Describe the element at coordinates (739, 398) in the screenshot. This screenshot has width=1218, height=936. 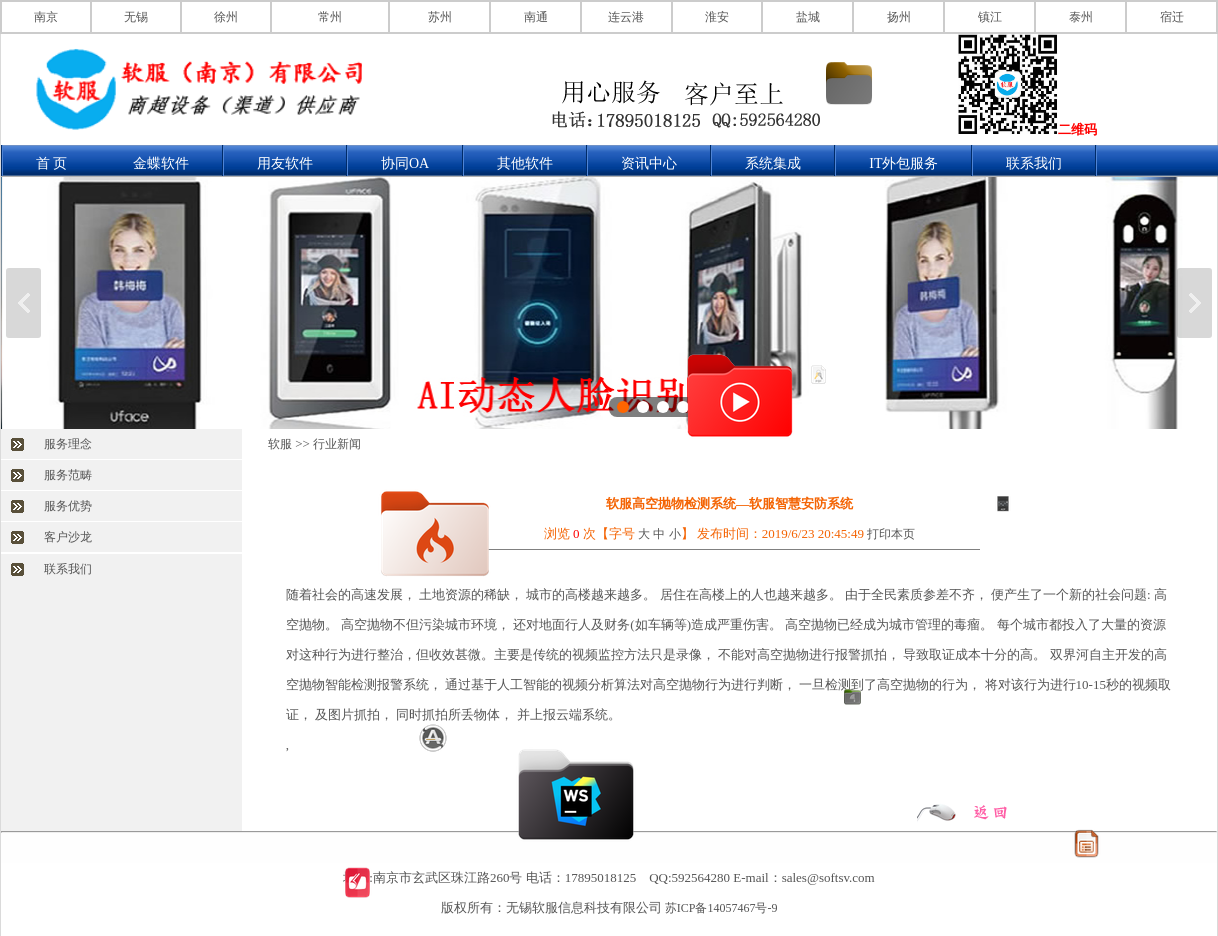
I see `open folder containing youtube music files` at that location.